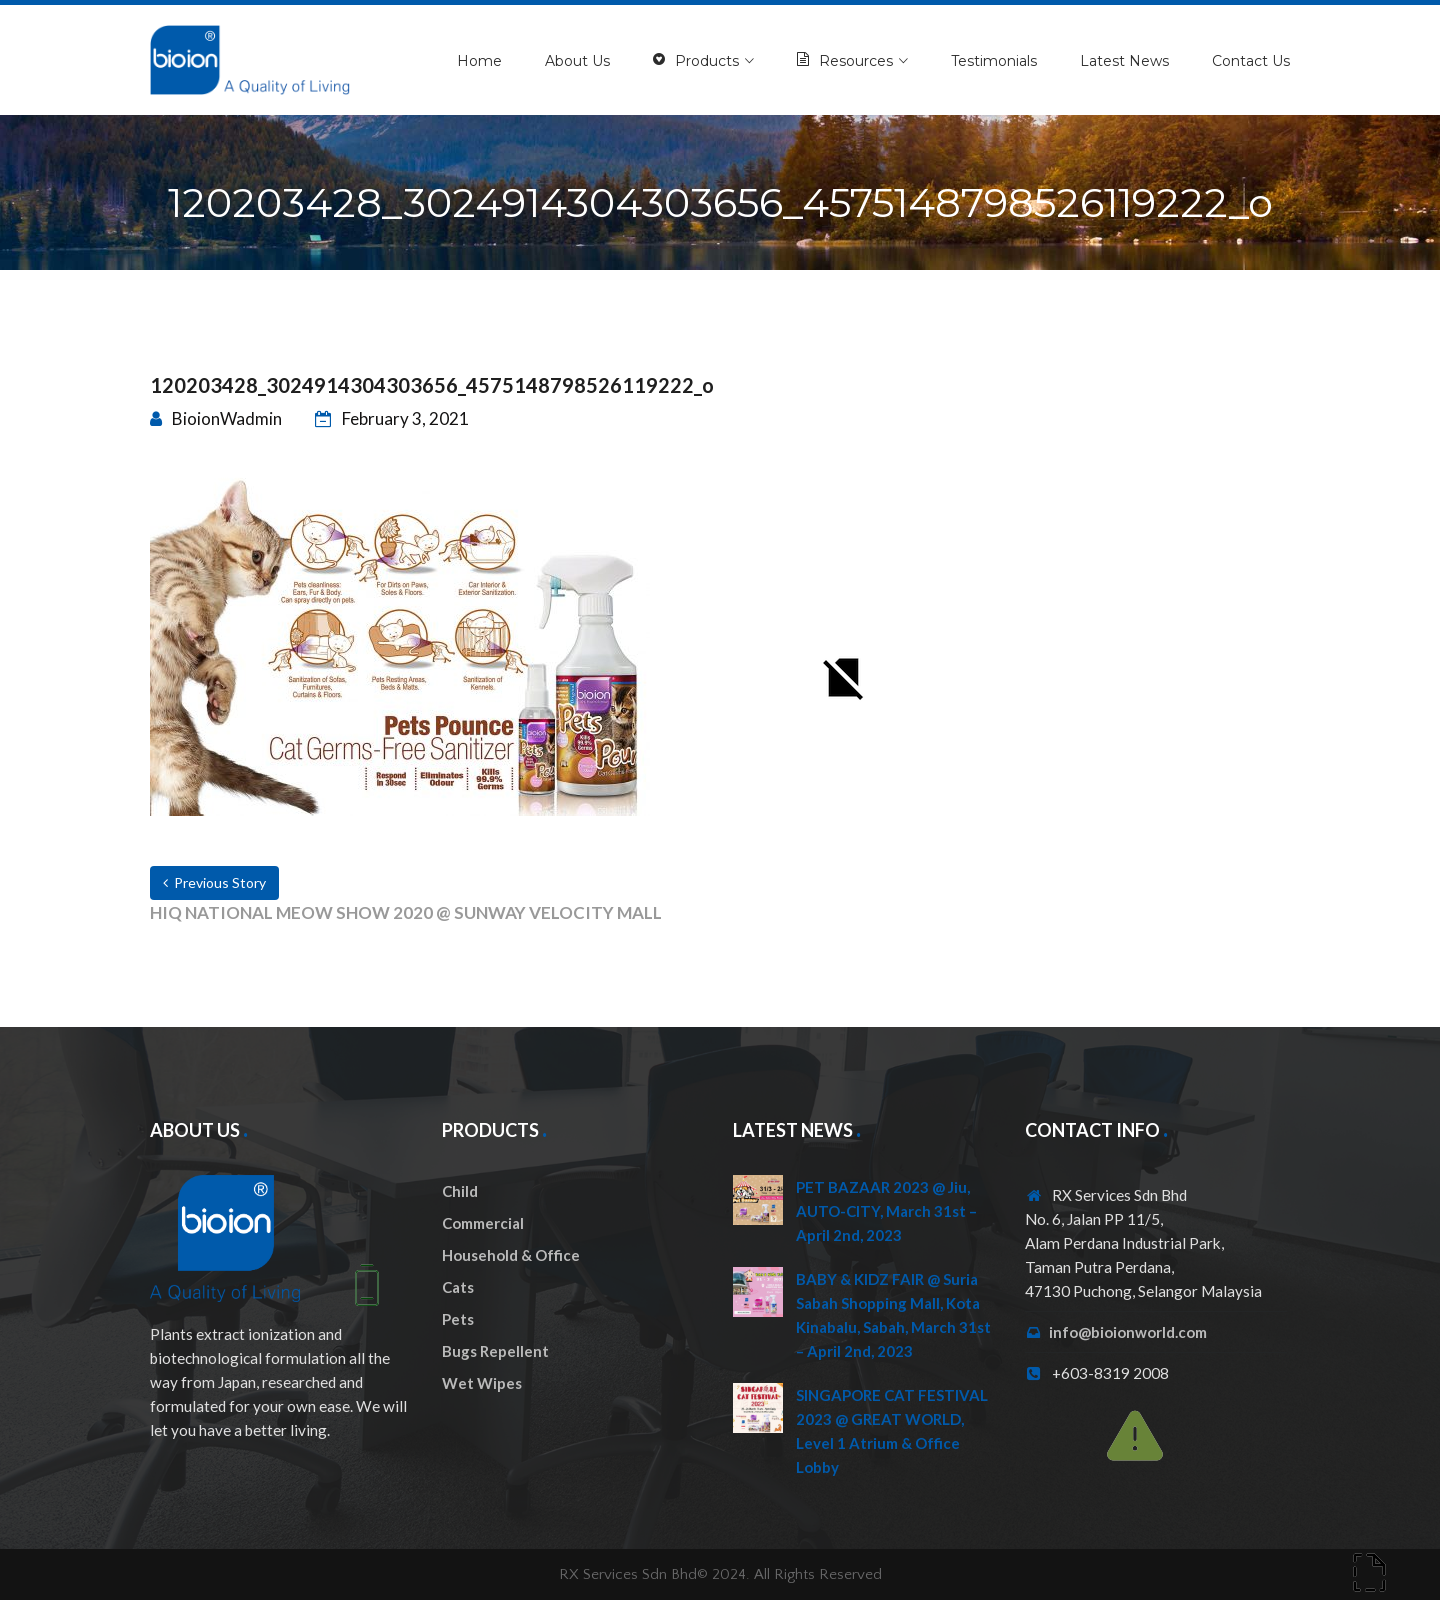  I want to click on indicates low battery status, so click(367, 1286).